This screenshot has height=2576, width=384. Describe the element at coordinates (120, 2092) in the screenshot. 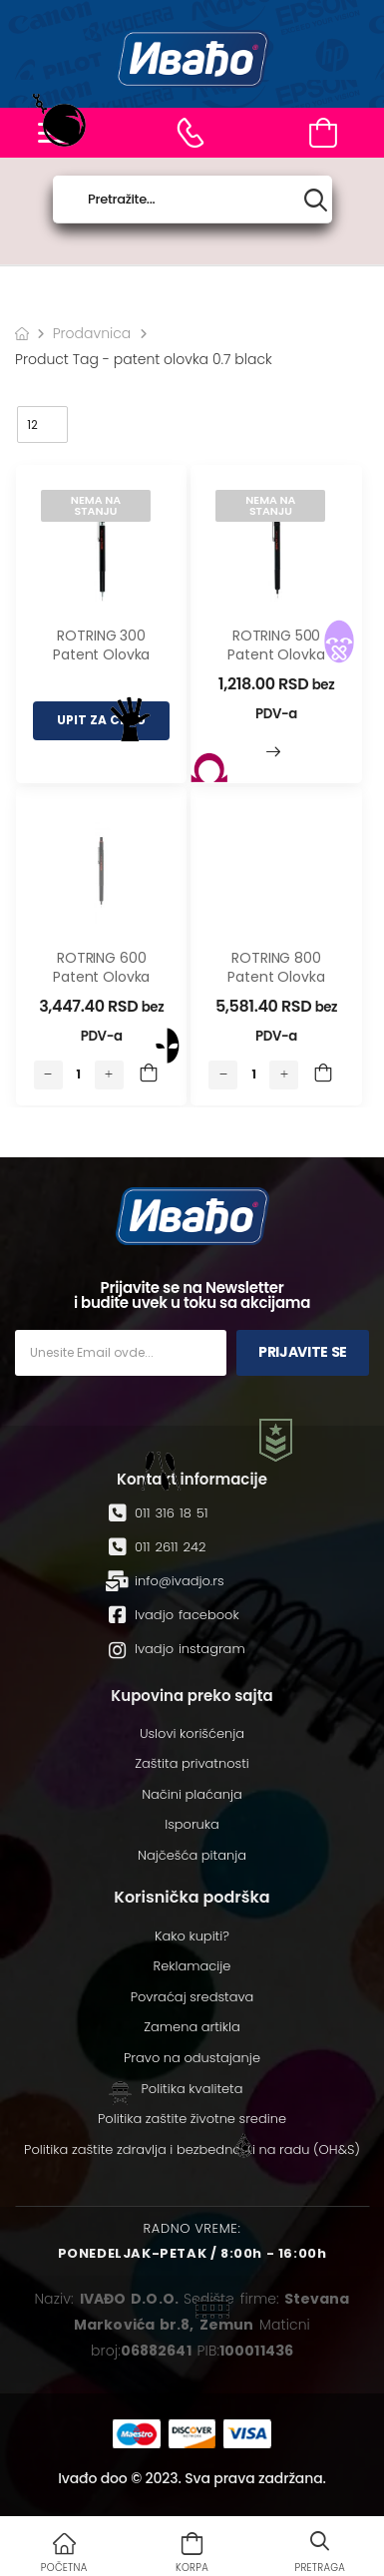

I see `indicates a water tower landmark or structure` at that location.